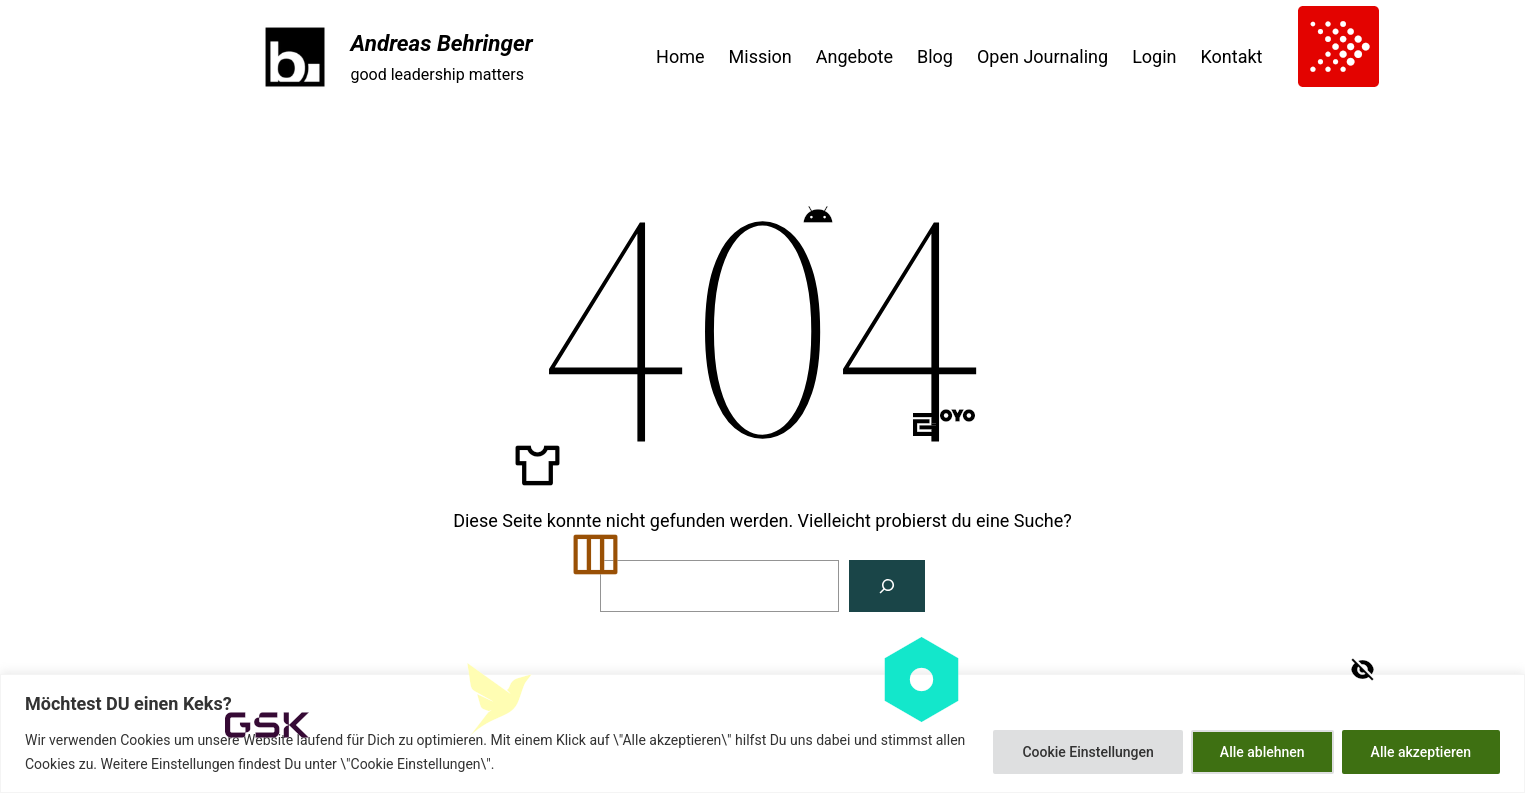 The image size is (1525, 793). What do you see at coordinates (818, 216) in the screenshot?
I see `android operating system logo` at bounding box center [818, 216].